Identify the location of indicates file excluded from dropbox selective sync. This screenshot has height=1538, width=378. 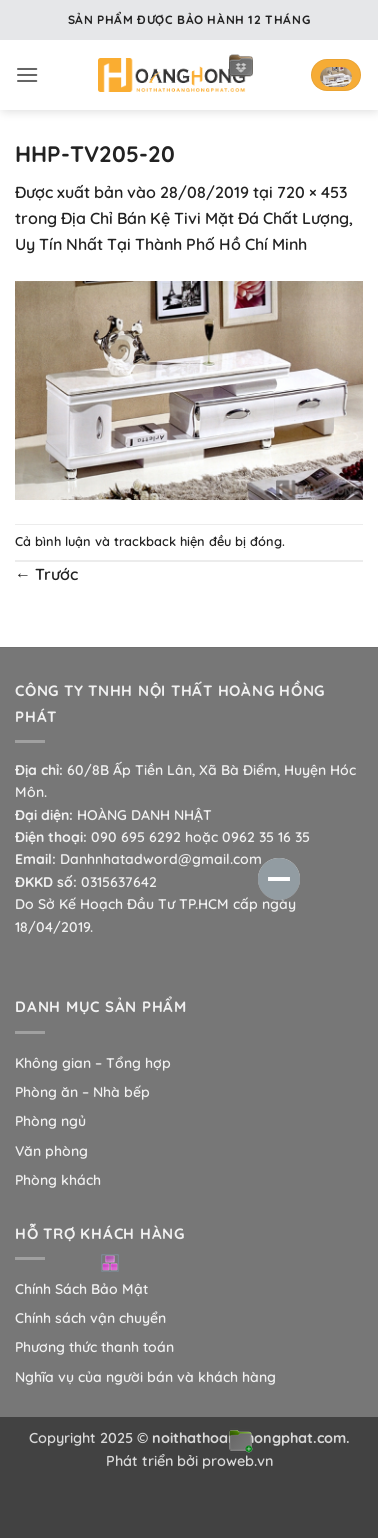
(279, 879).